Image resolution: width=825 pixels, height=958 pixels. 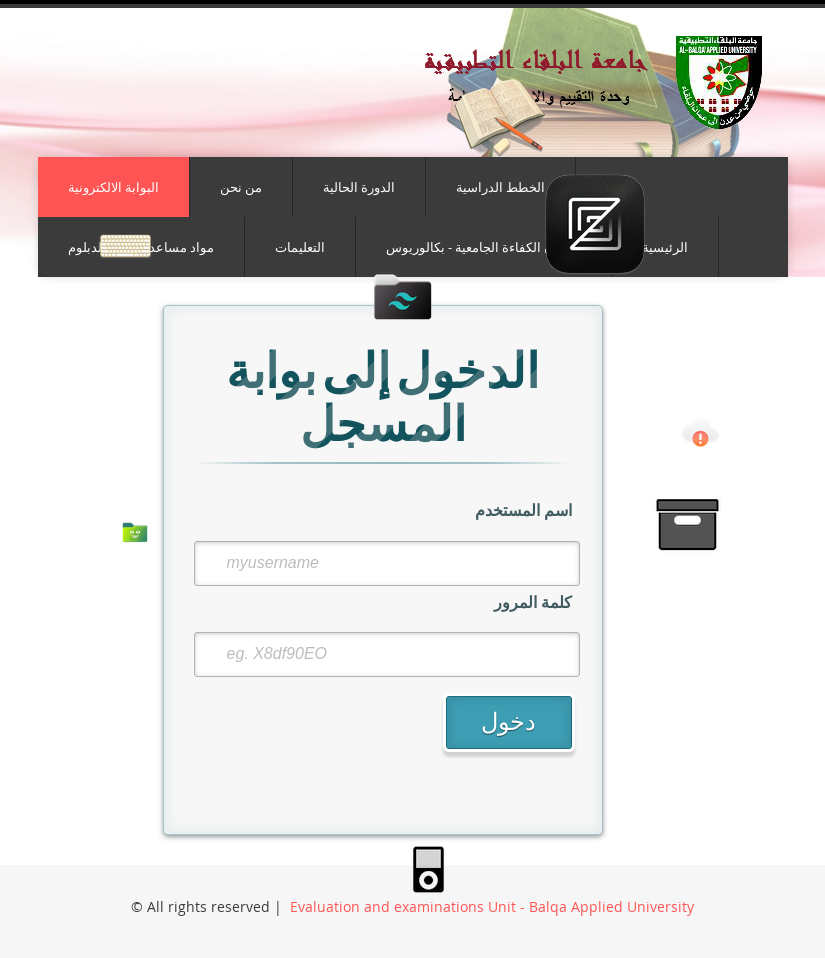 I want to click on indicates keyboard with yellow backlighting enabled, so click(x=125, y=246).